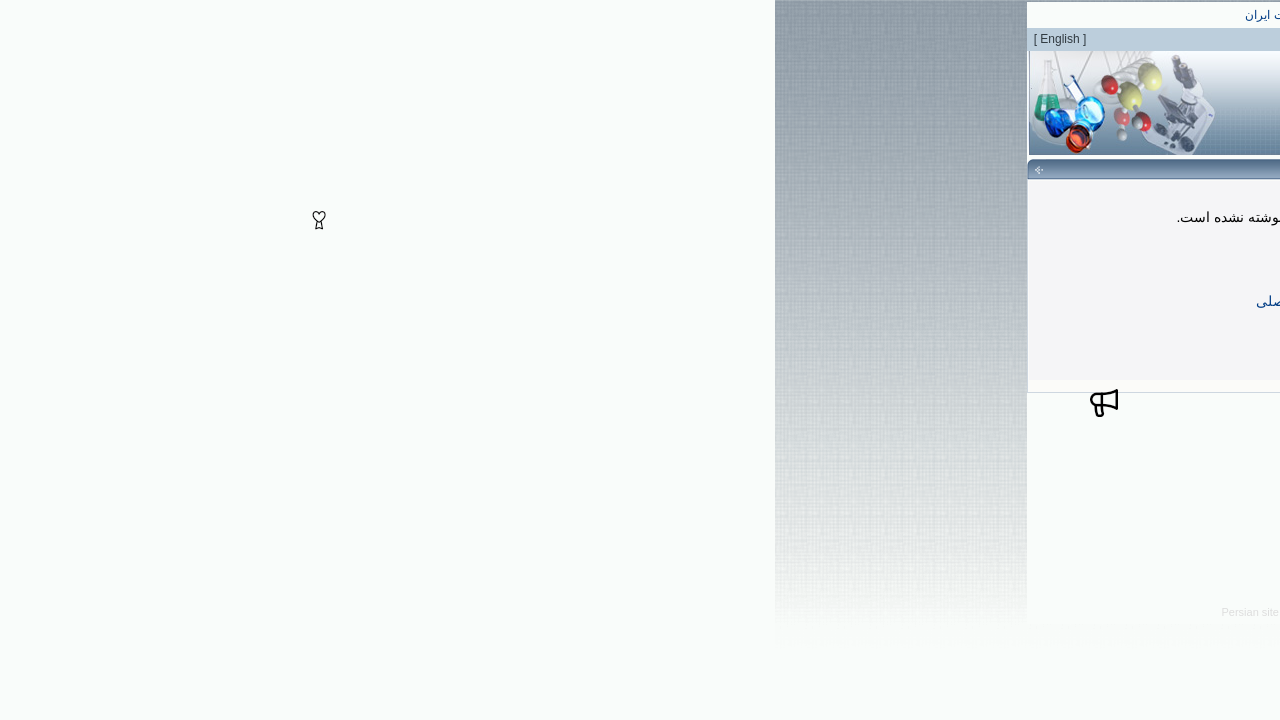 The image size is (1280, 720). I want to click on view sponsor tiers and levels, so click(319, 220).